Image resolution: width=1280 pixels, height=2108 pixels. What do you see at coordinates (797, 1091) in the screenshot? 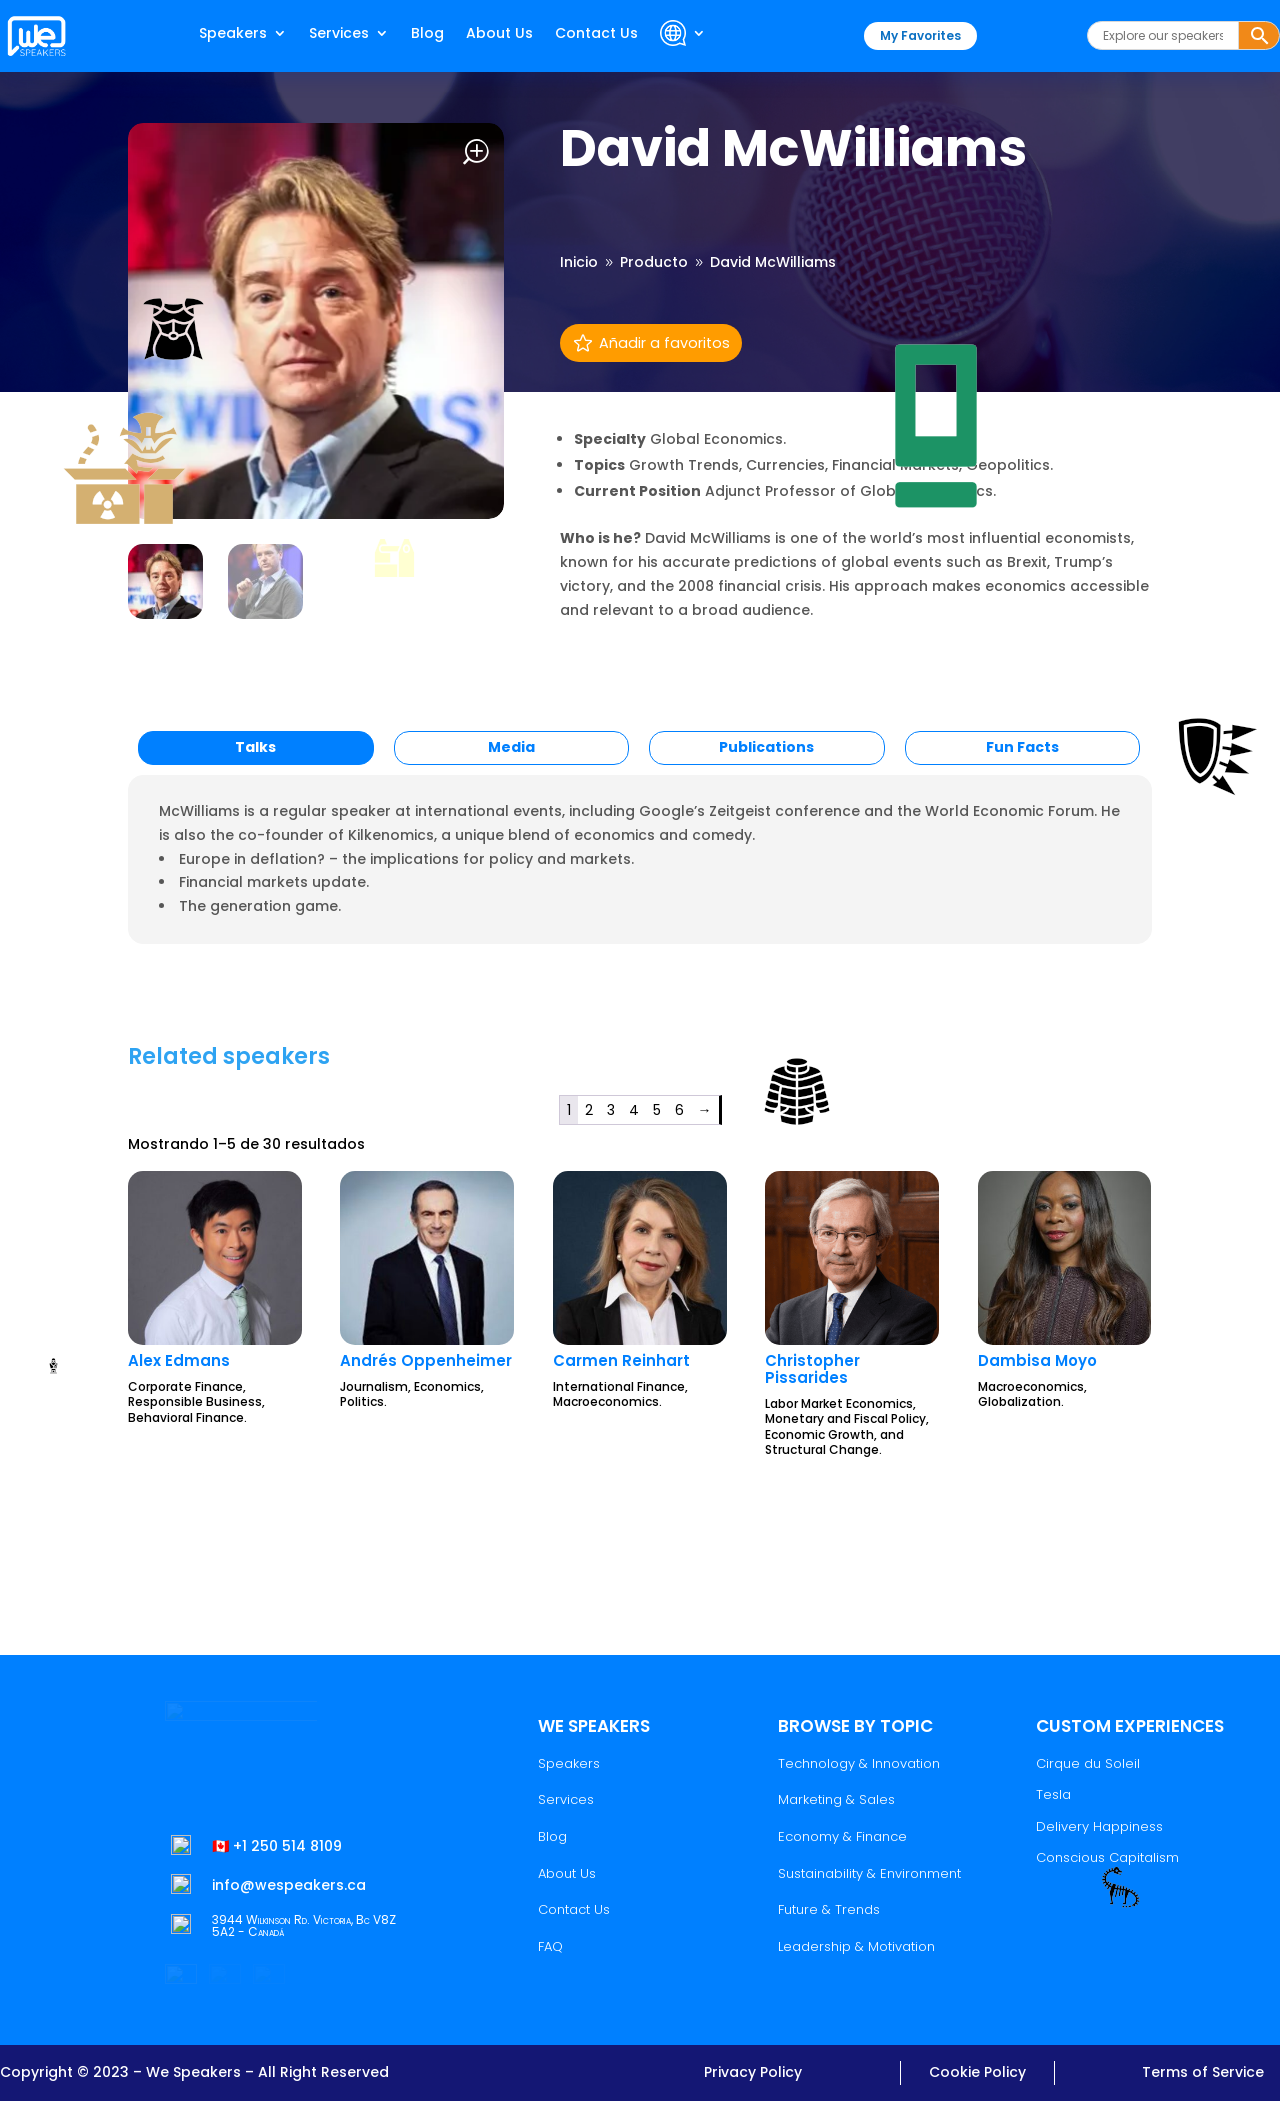
I see `select winter jacket or outerwear item` at bounding box center [797, 1091].